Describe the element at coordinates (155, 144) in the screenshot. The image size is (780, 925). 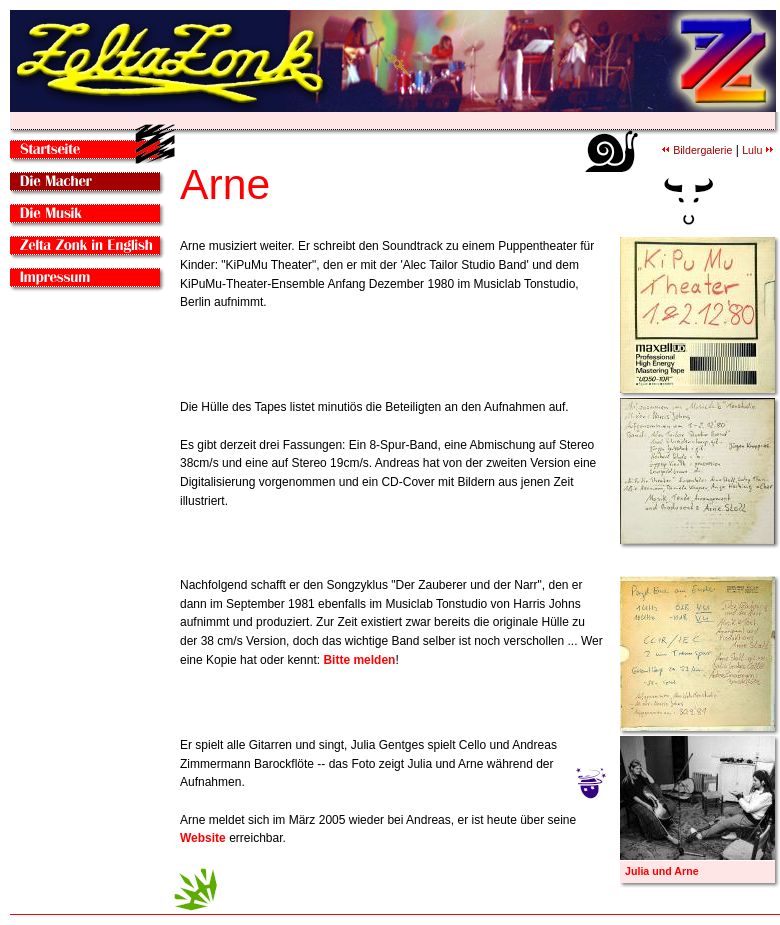
I see `indicates signal interference or connection static` at that location.